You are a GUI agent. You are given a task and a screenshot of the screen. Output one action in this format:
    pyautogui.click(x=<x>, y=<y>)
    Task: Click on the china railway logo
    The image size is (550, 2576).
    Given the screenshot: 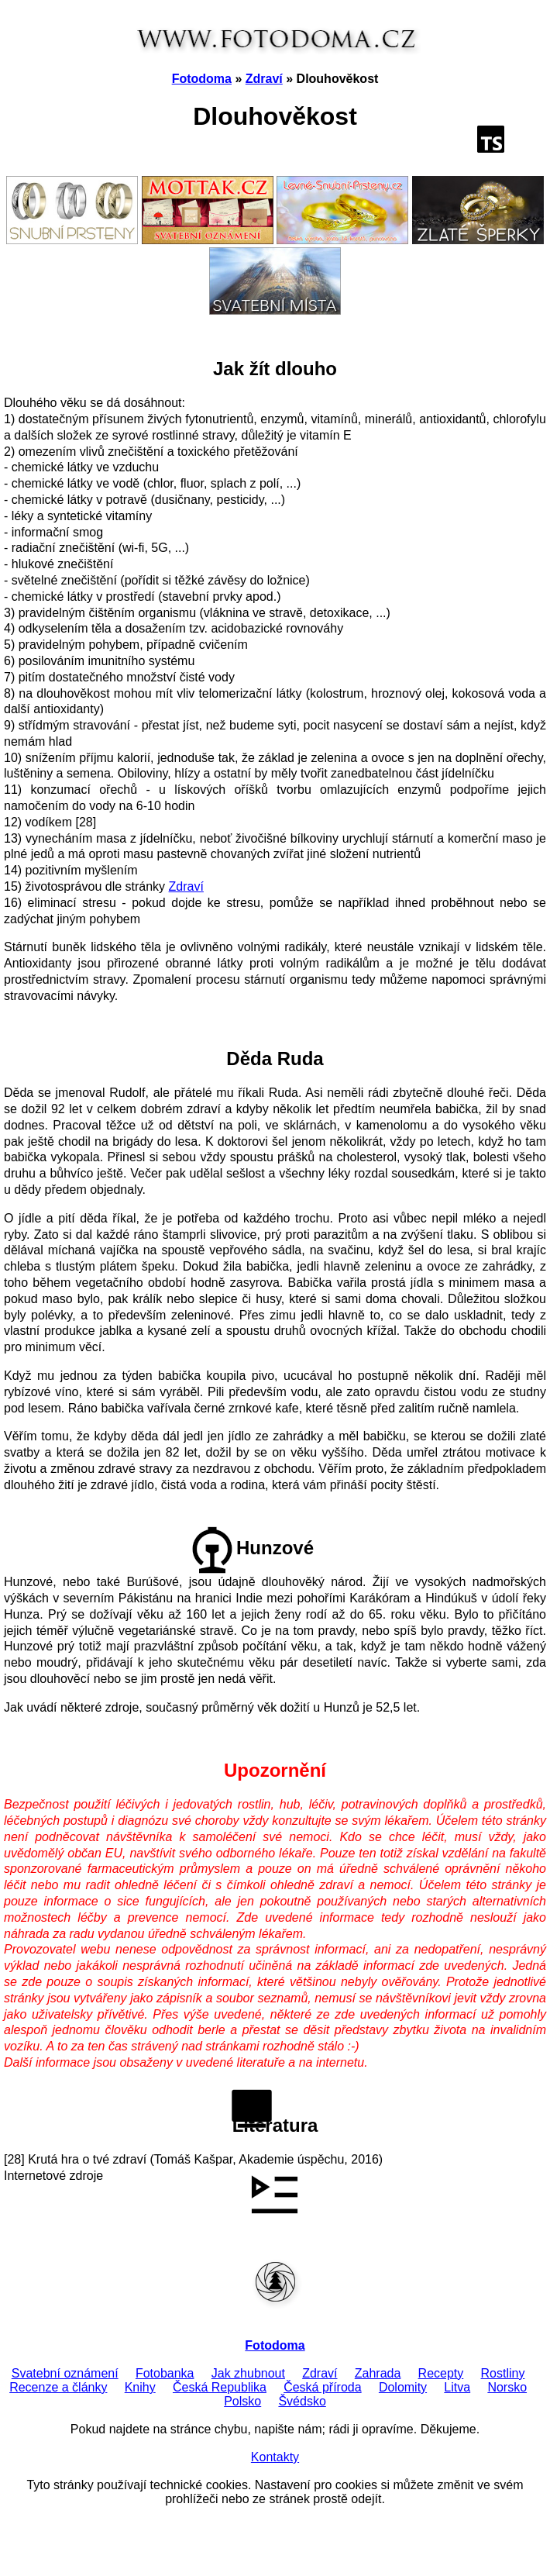 What is the action you would take?
    pyautogui.click(x=212, y=1551)
    